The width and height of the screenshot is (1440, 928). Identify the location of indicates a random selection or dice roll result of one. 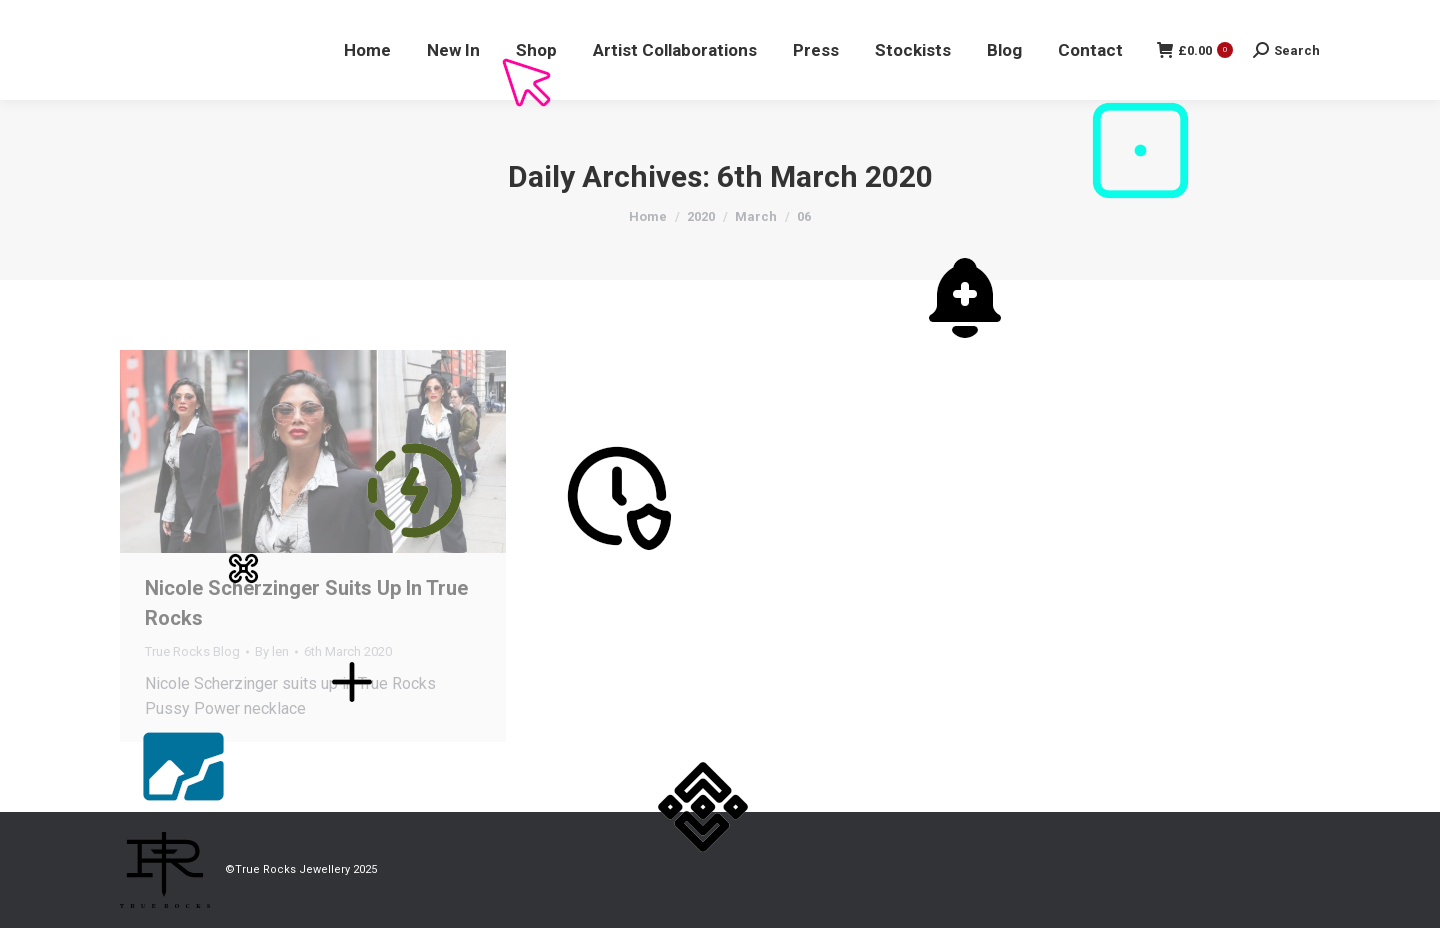
(1140, 150).